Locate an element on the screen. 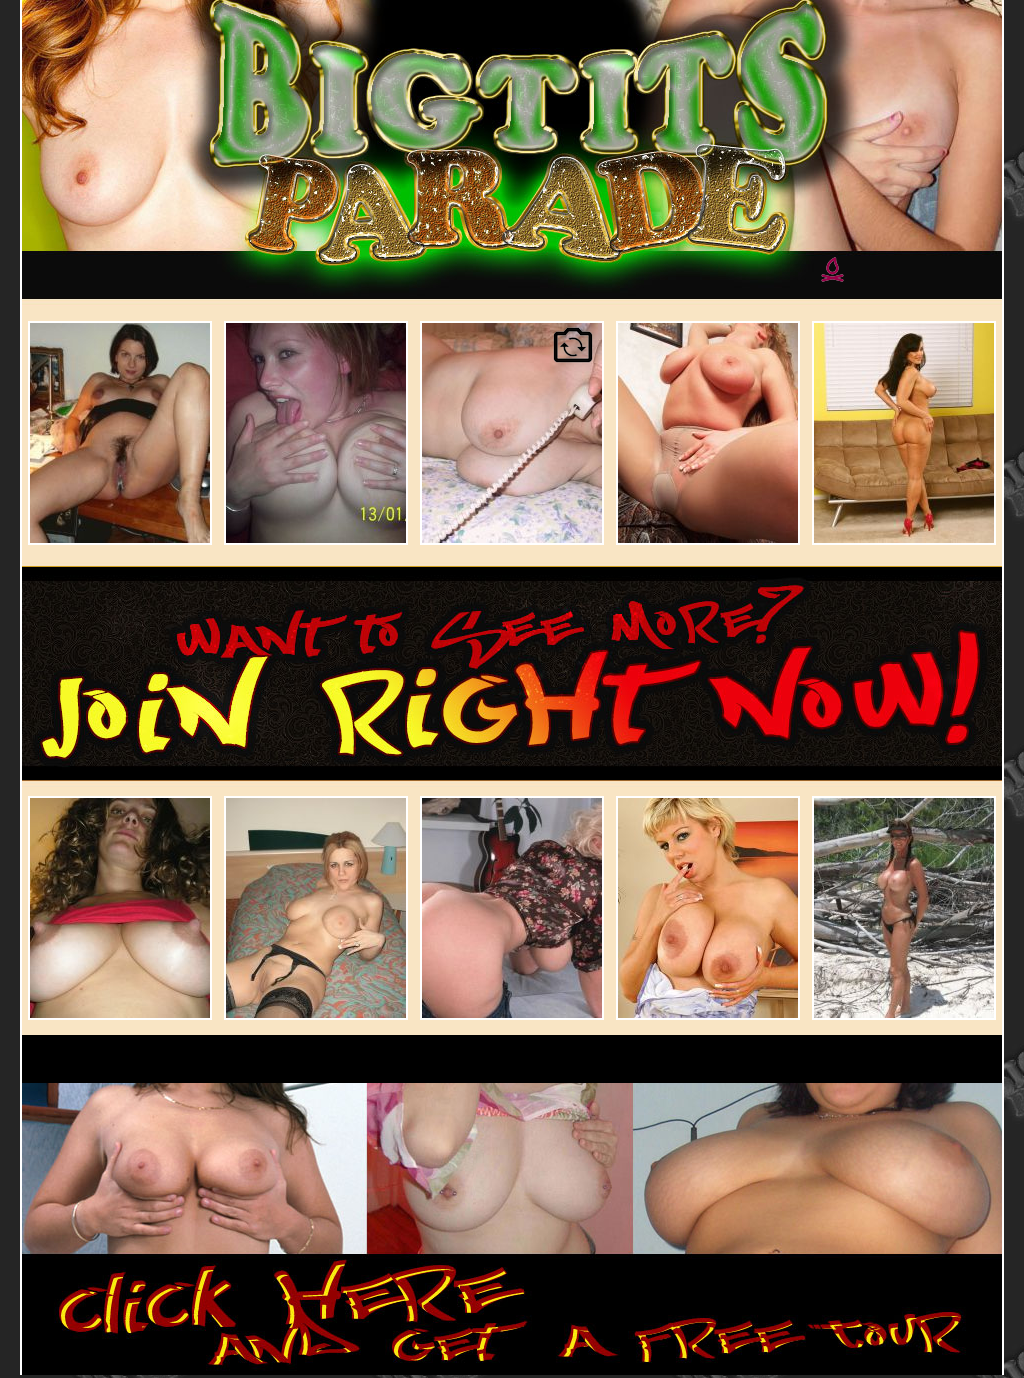 The image size is (1024, 1378). switch between front and rear camera is located at coordinates (573, 345).